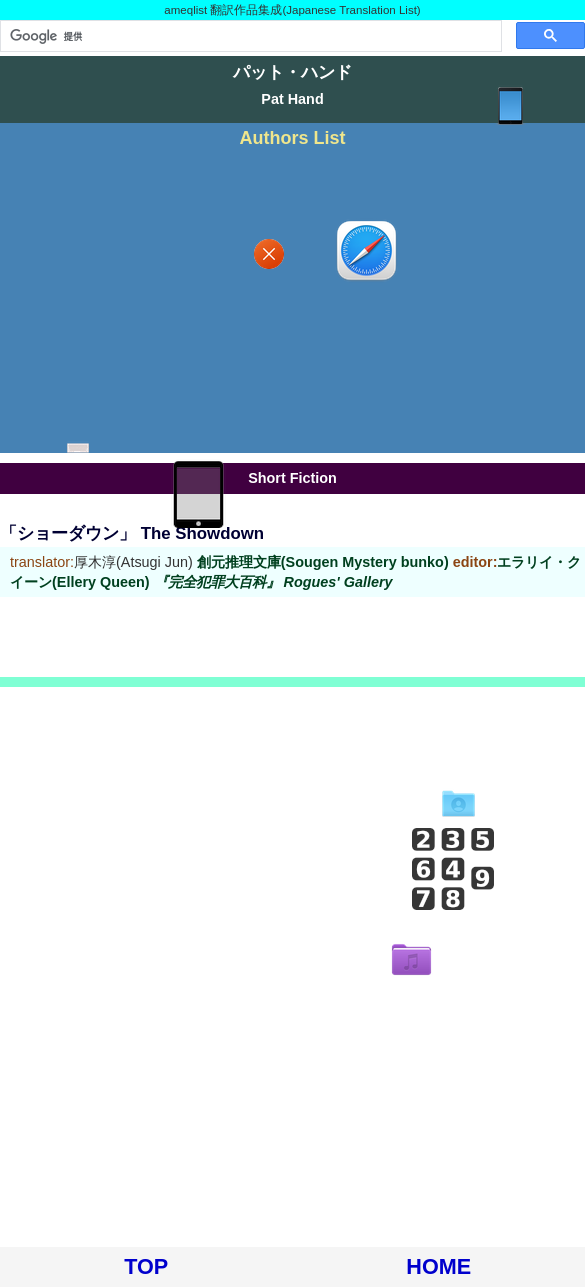  Describe the element at coordinates (198, 493) in the screenshot. I see `view connected iPad device` at that location.